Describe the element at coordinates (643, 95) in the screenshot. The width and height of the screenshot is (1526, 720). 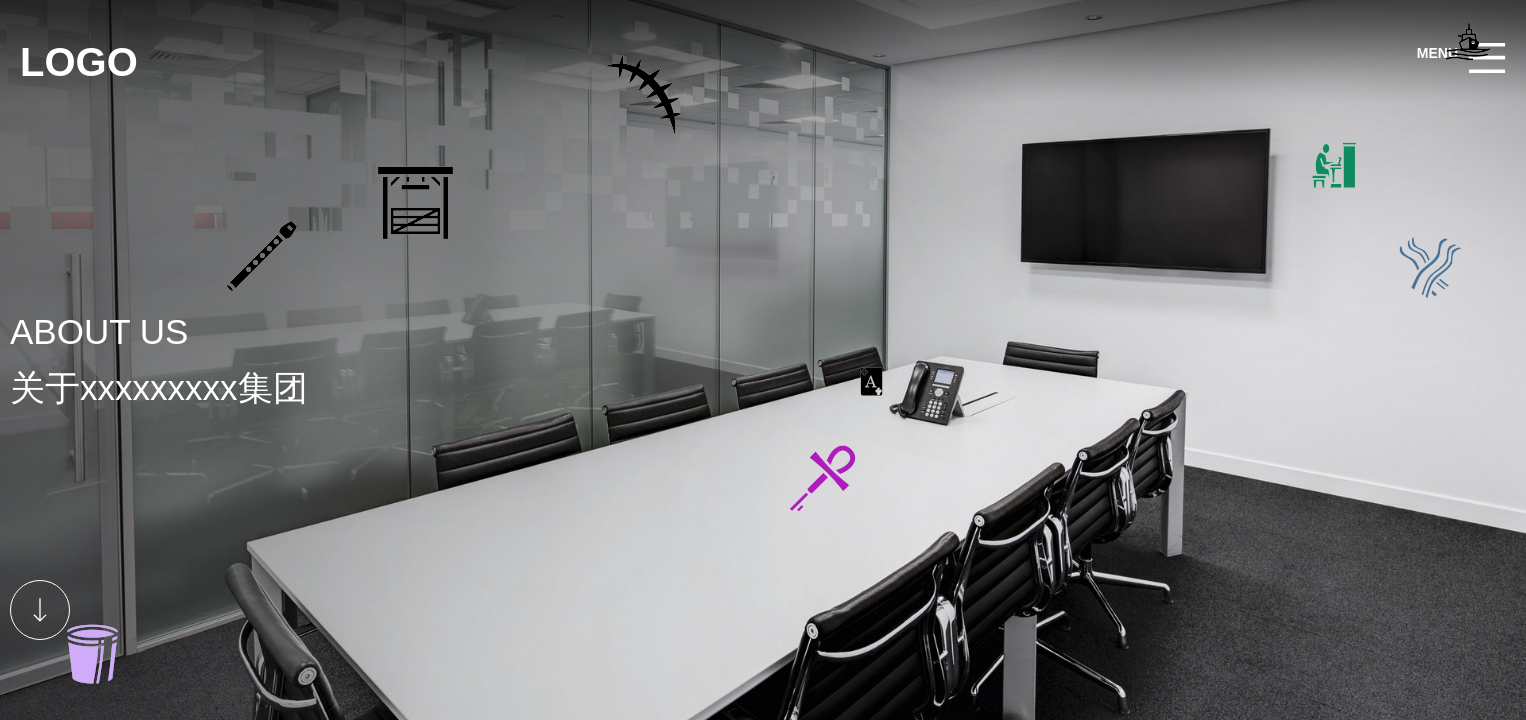
I see `indicates damage or injury status in a game` at that location.